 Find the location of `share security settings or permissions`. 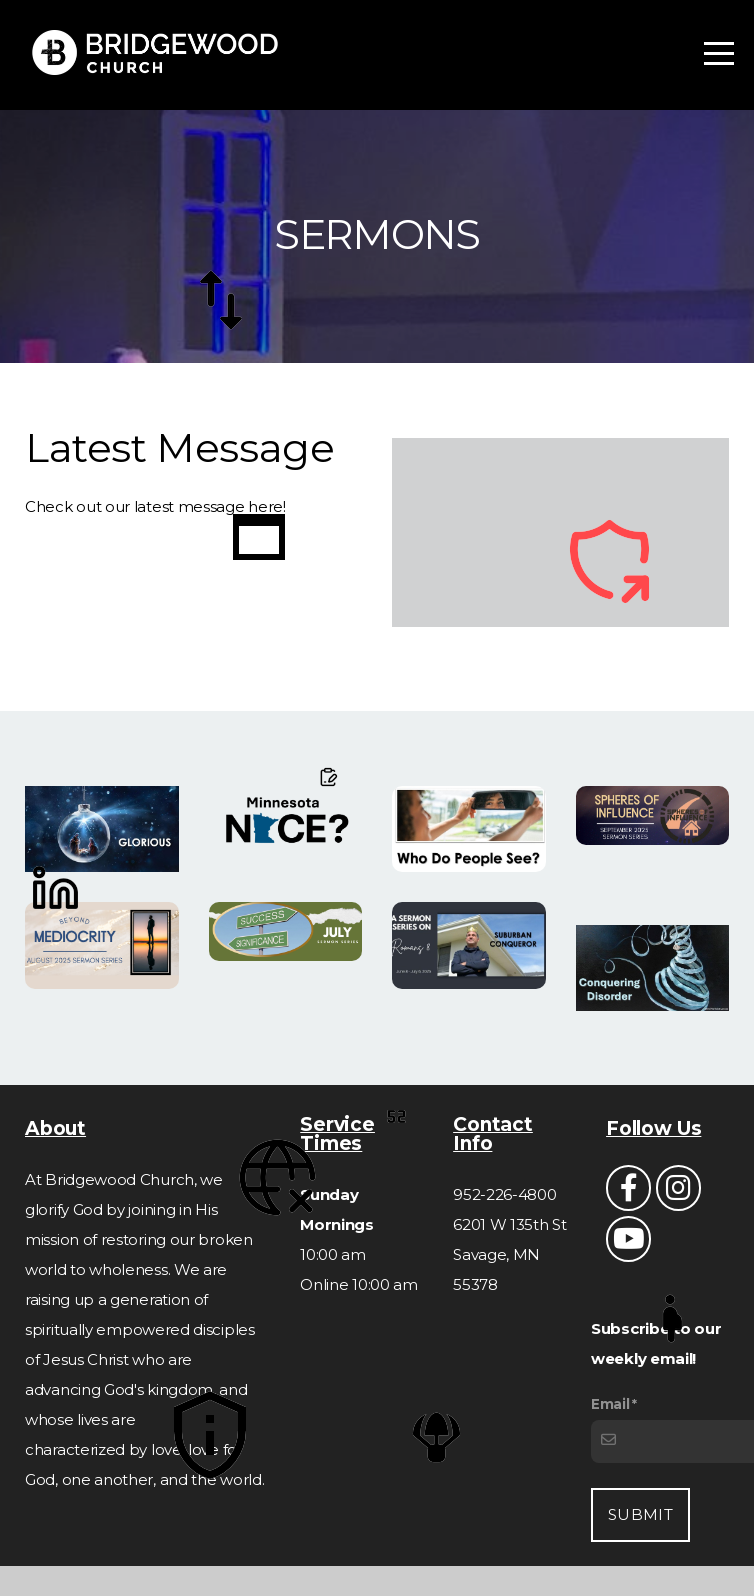

share security settings or permissions is located at coordinates (609, 559).